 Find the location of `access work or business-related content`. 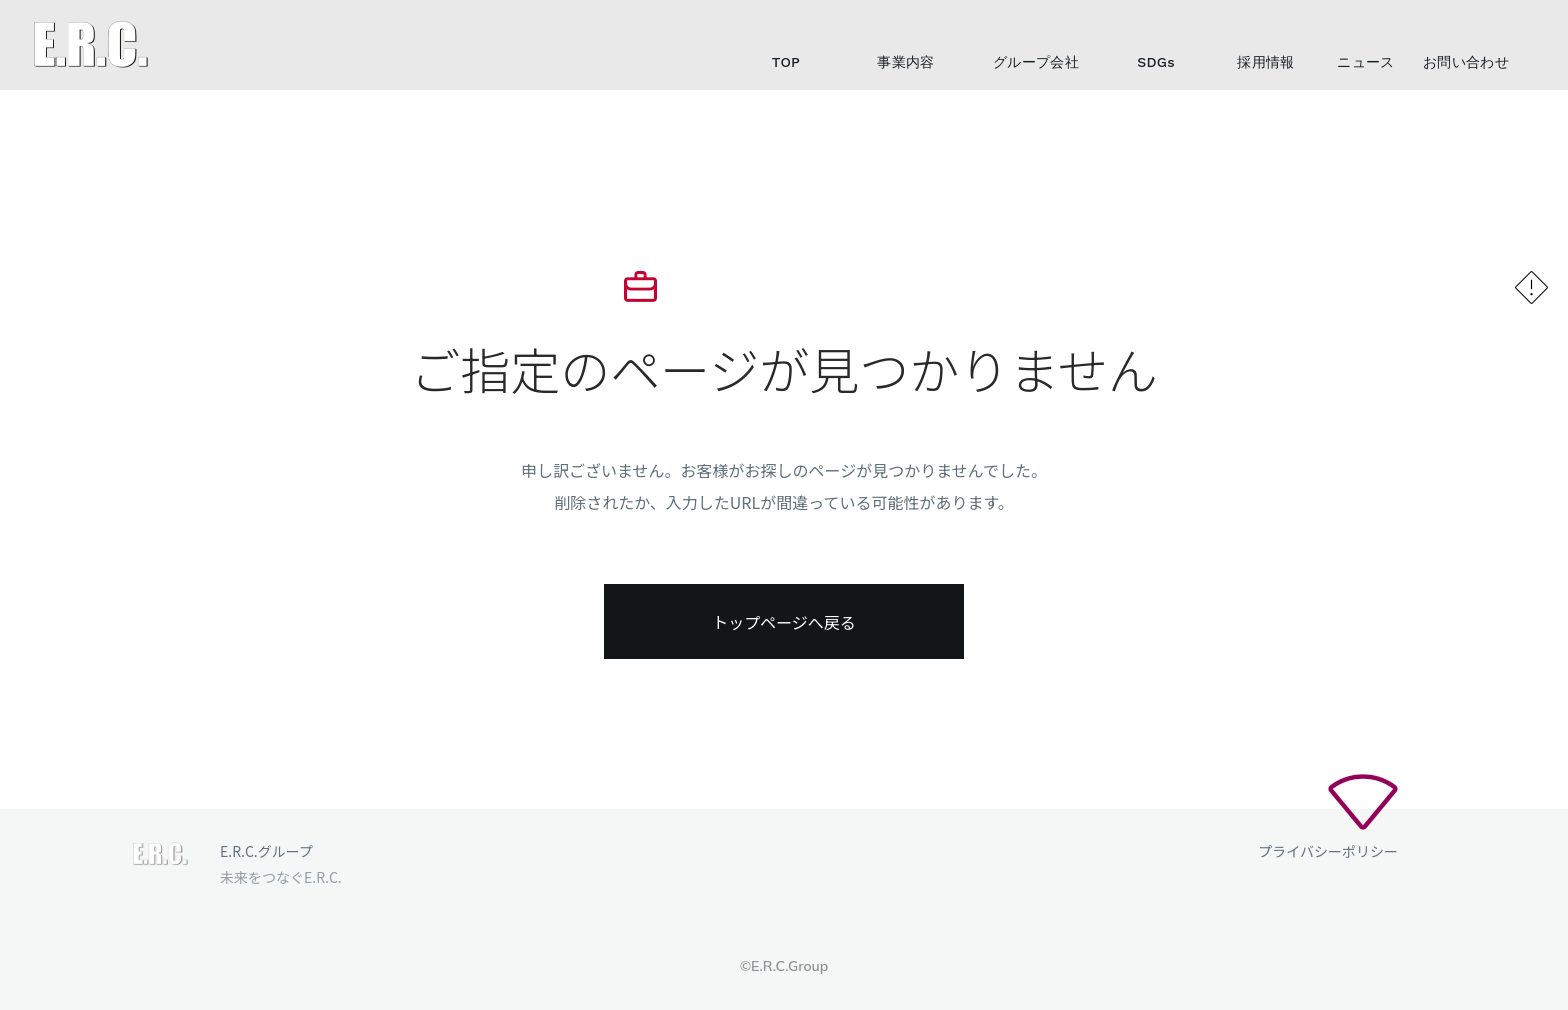

access work or business-related content is located at coordinates (640, 287).